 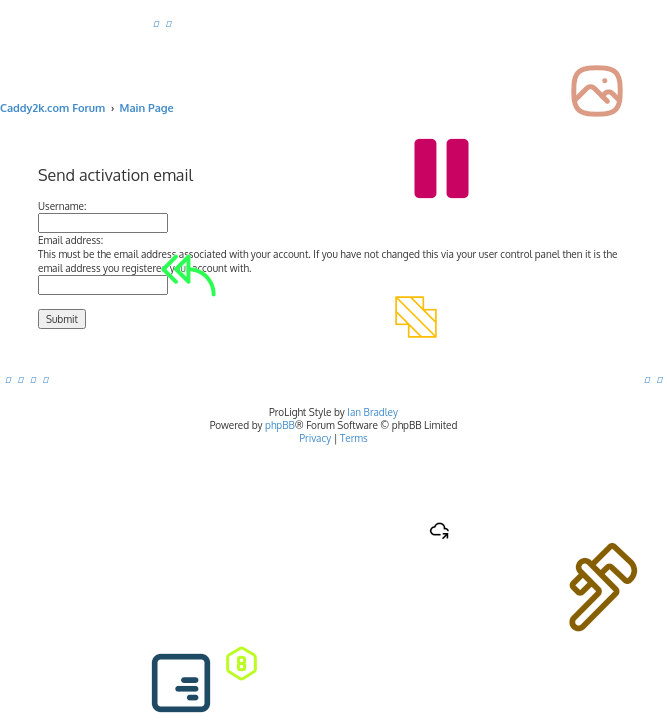 What do you see at coordinates (188, 275) in the screenshot?
I see `reply all to a message or email` at bounding box center [188, 275].